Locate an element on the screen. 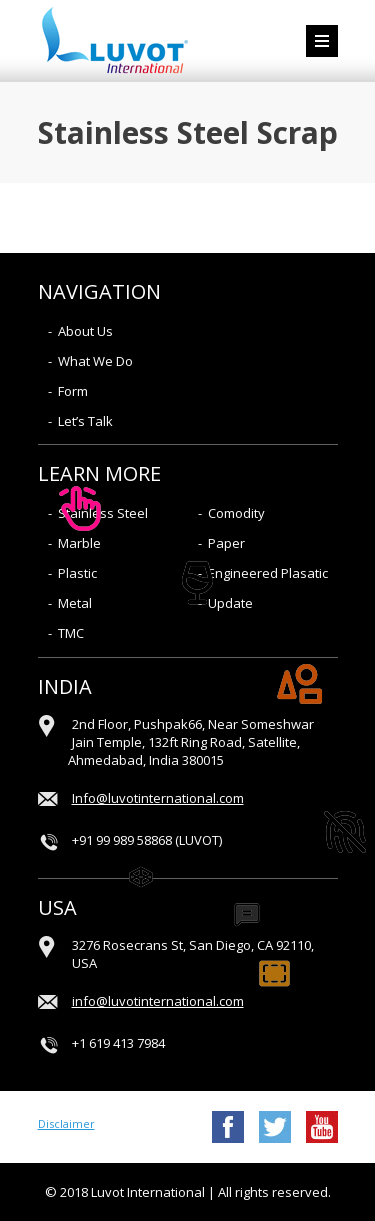 The image size is (375, 1221). disable fingerprint authentication is located at coordinates (345, 832).